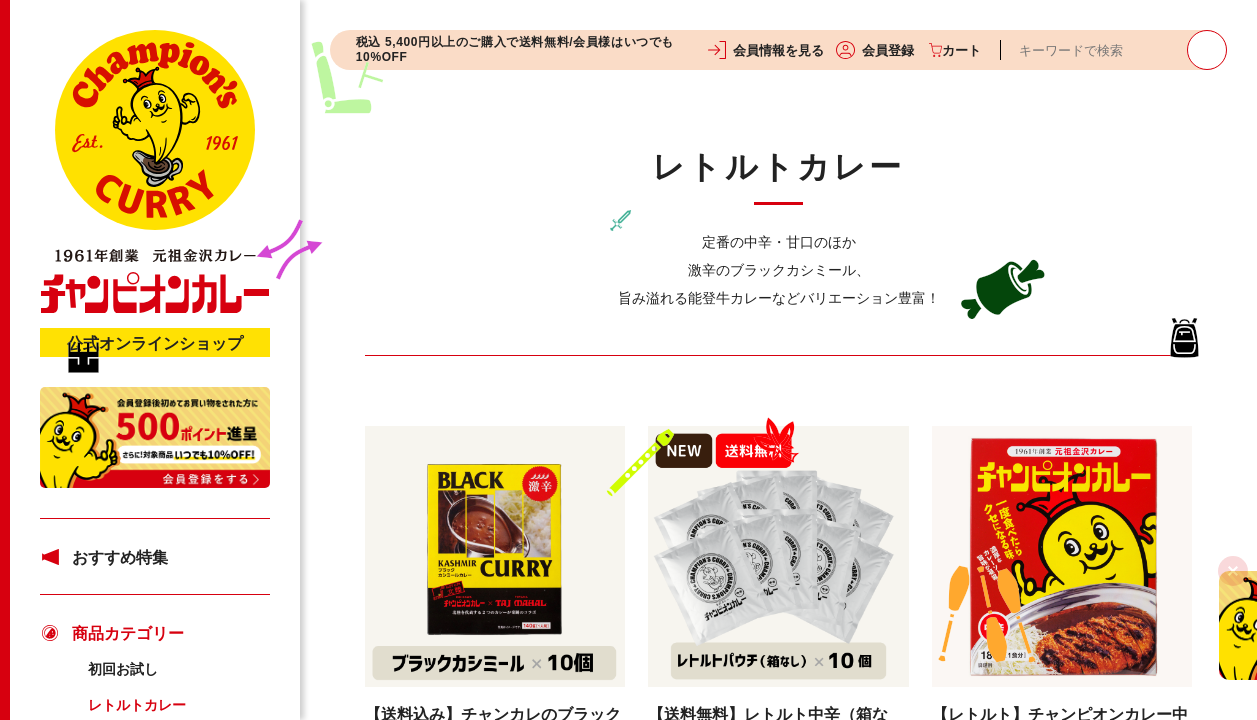  What do you see at coordinates (620, 220) in the screenshot?
I see `equip or select a sword weapon` at bounding box center [620, 220].